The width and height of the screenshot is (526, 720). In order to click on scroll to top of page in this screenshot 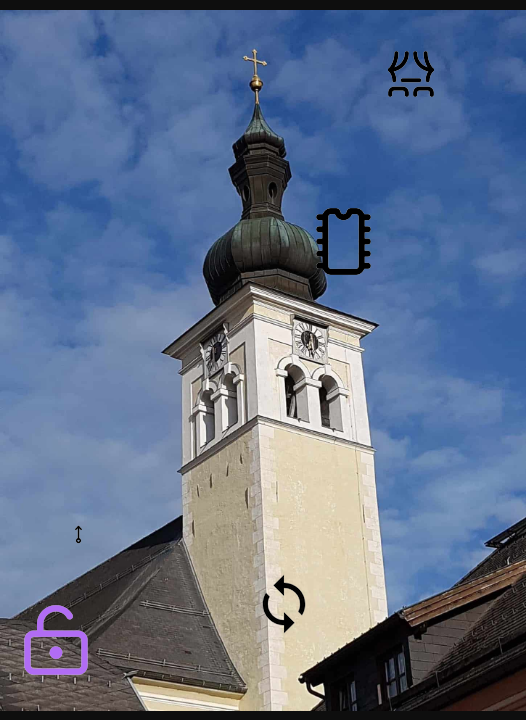, I will do `click(78, 534)`.